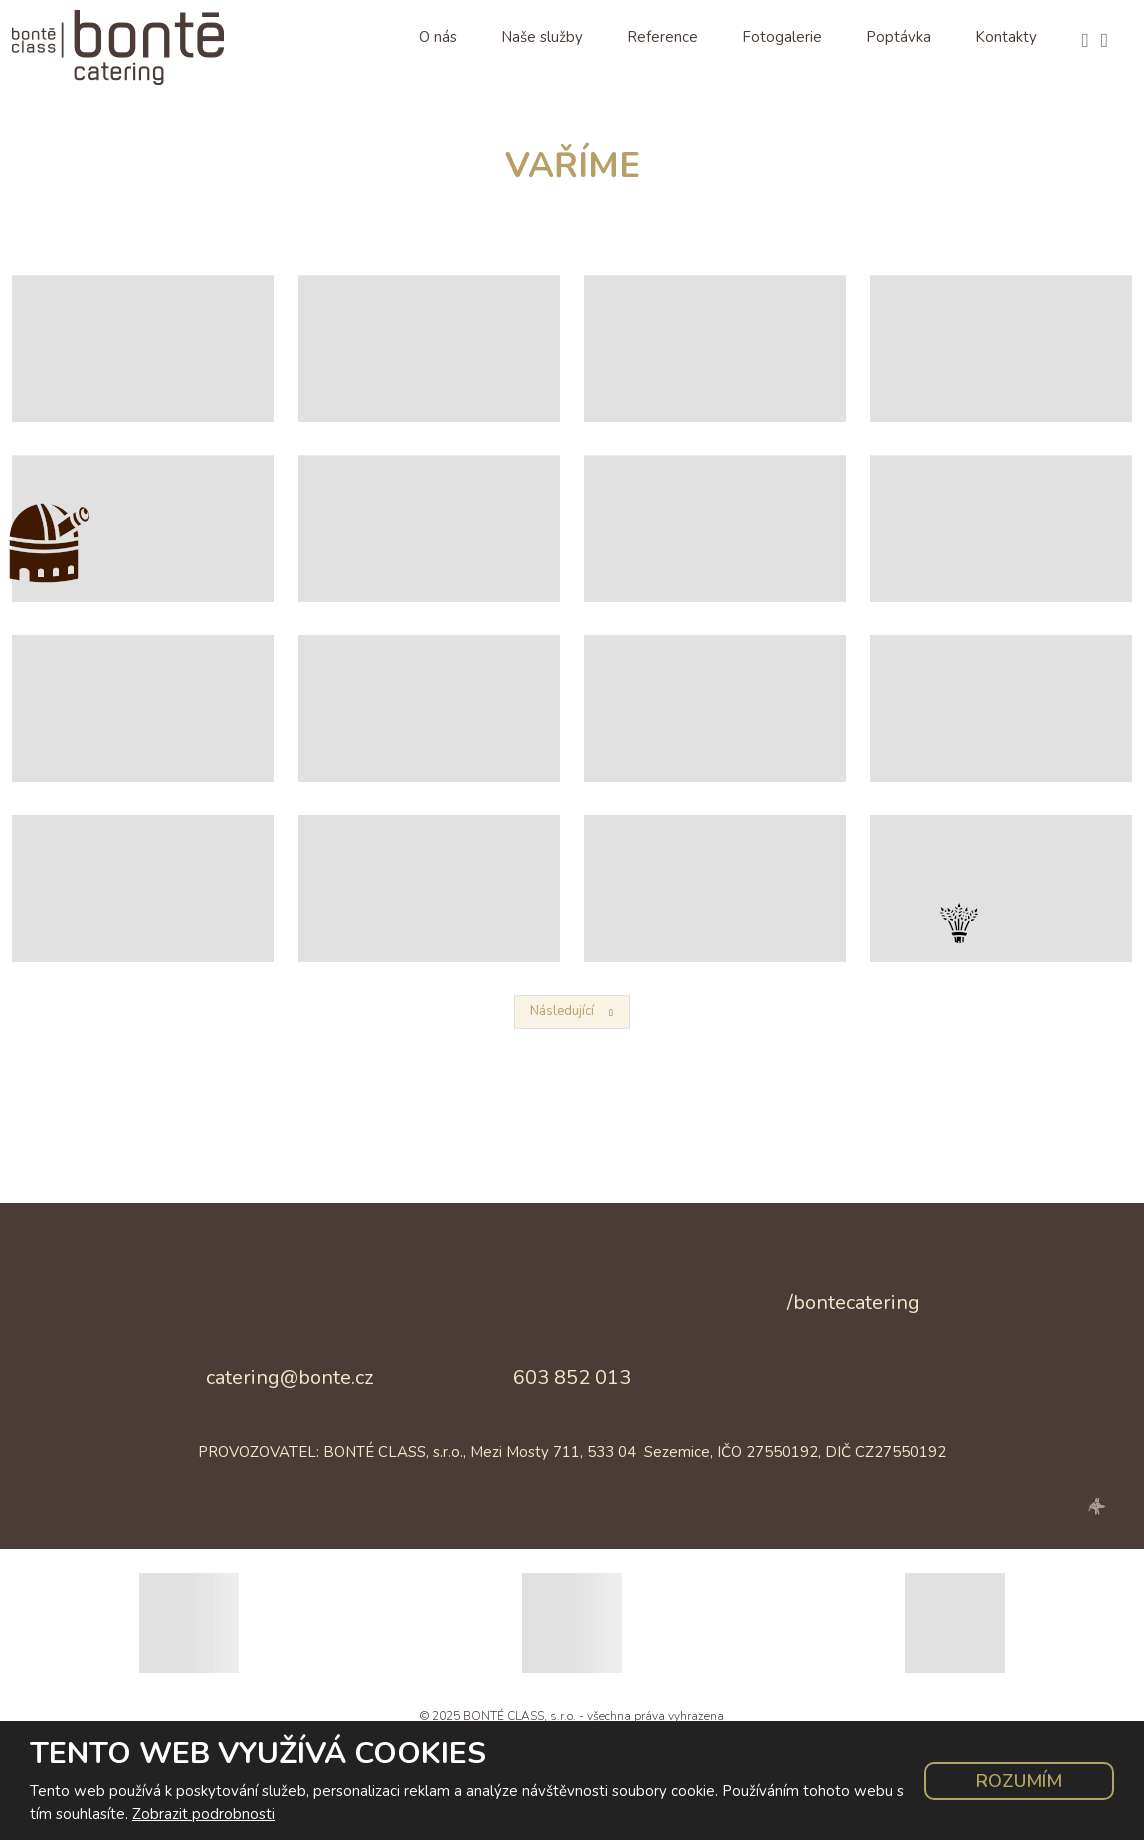 Image resolution: width=1144 pixels, height=1840 pixels. Describe the element at coordinates (50, 538) in the screenshot. I see `access astronomy or stargazing features` at that location.